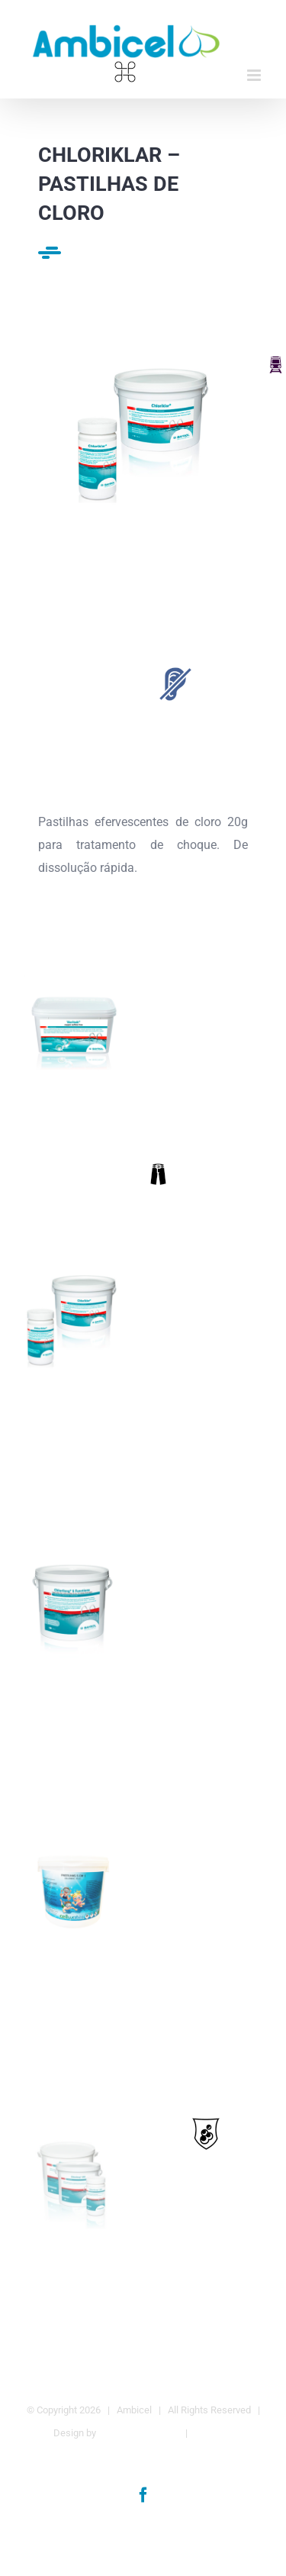 The width and height of the screenshot is (286, 2576). What do you see at coordinates (206, 2134) in the screenshot?
I see `indicates acid resistance or protection status` at bounding box center [206, 2134].